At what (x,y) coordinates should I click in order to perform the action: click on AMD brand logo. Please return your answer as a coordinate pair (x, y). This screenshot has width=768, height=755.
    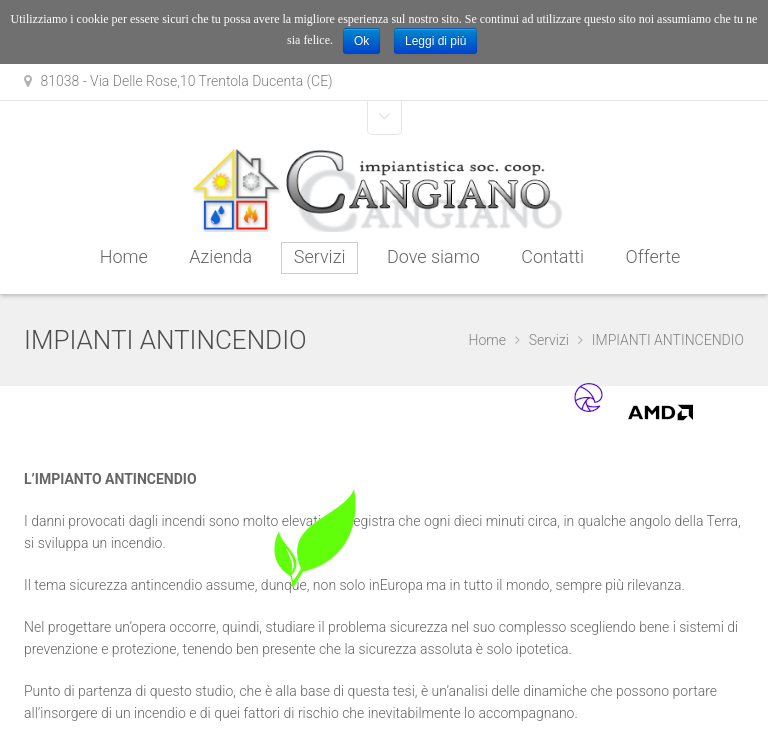
    Looking at the image, I should click on (660, 412).